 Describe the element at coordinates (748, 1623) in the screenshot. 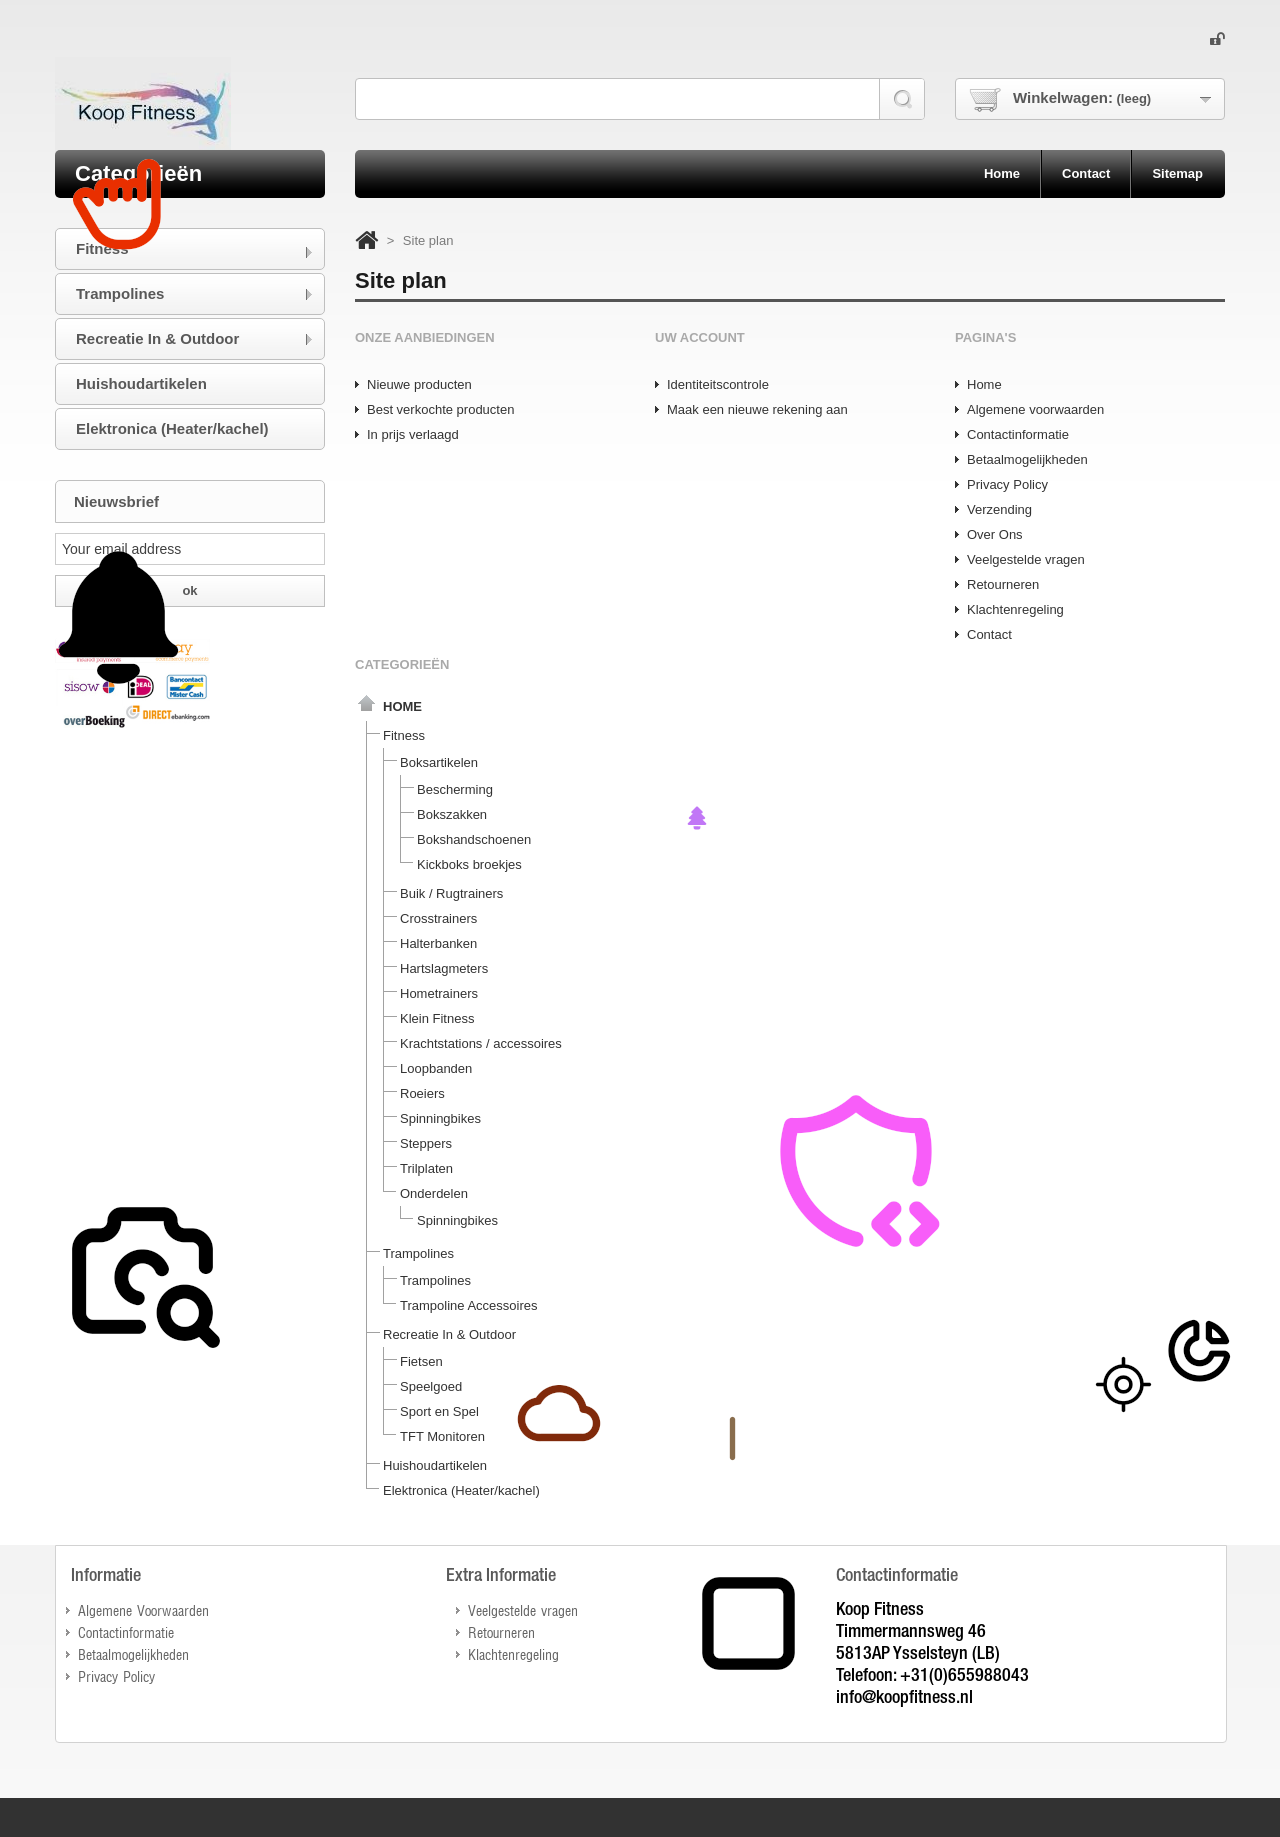

I see `stop media playback` at that location.